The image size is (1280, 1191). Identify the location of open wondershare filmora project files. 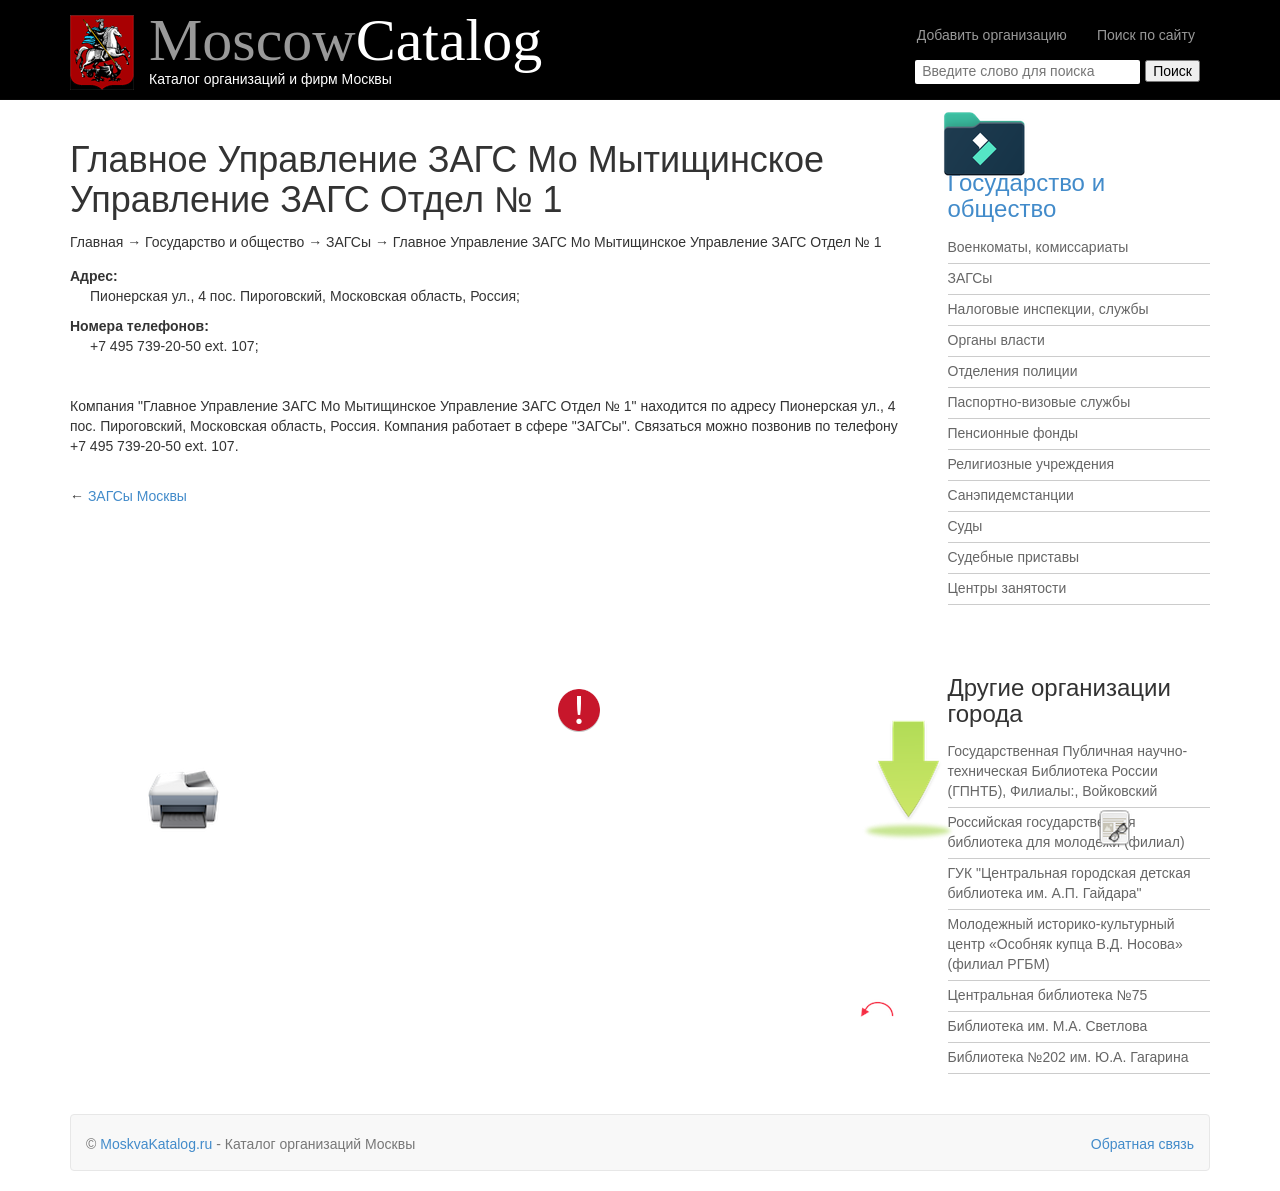
(984, 146).